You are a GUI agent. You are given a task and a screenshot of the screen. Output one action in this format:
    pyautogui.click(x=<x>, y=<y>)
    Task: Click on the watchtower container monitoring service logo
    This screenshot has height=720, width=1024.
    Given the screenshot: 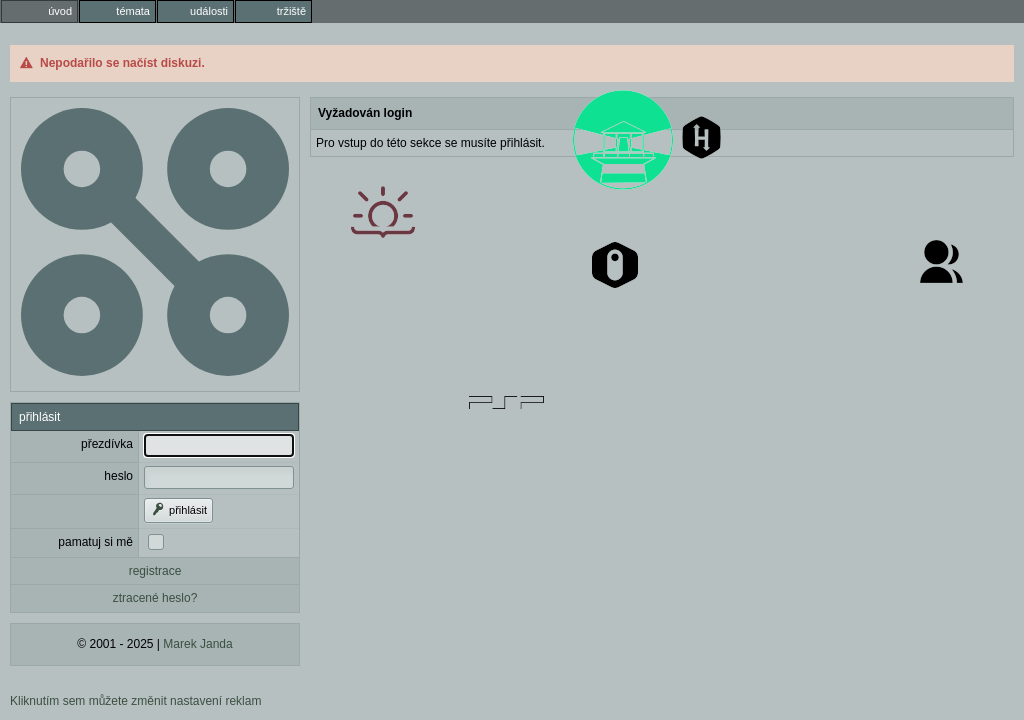 What is the action you would take?
    pyautogui.click(x=623, y=140)
    